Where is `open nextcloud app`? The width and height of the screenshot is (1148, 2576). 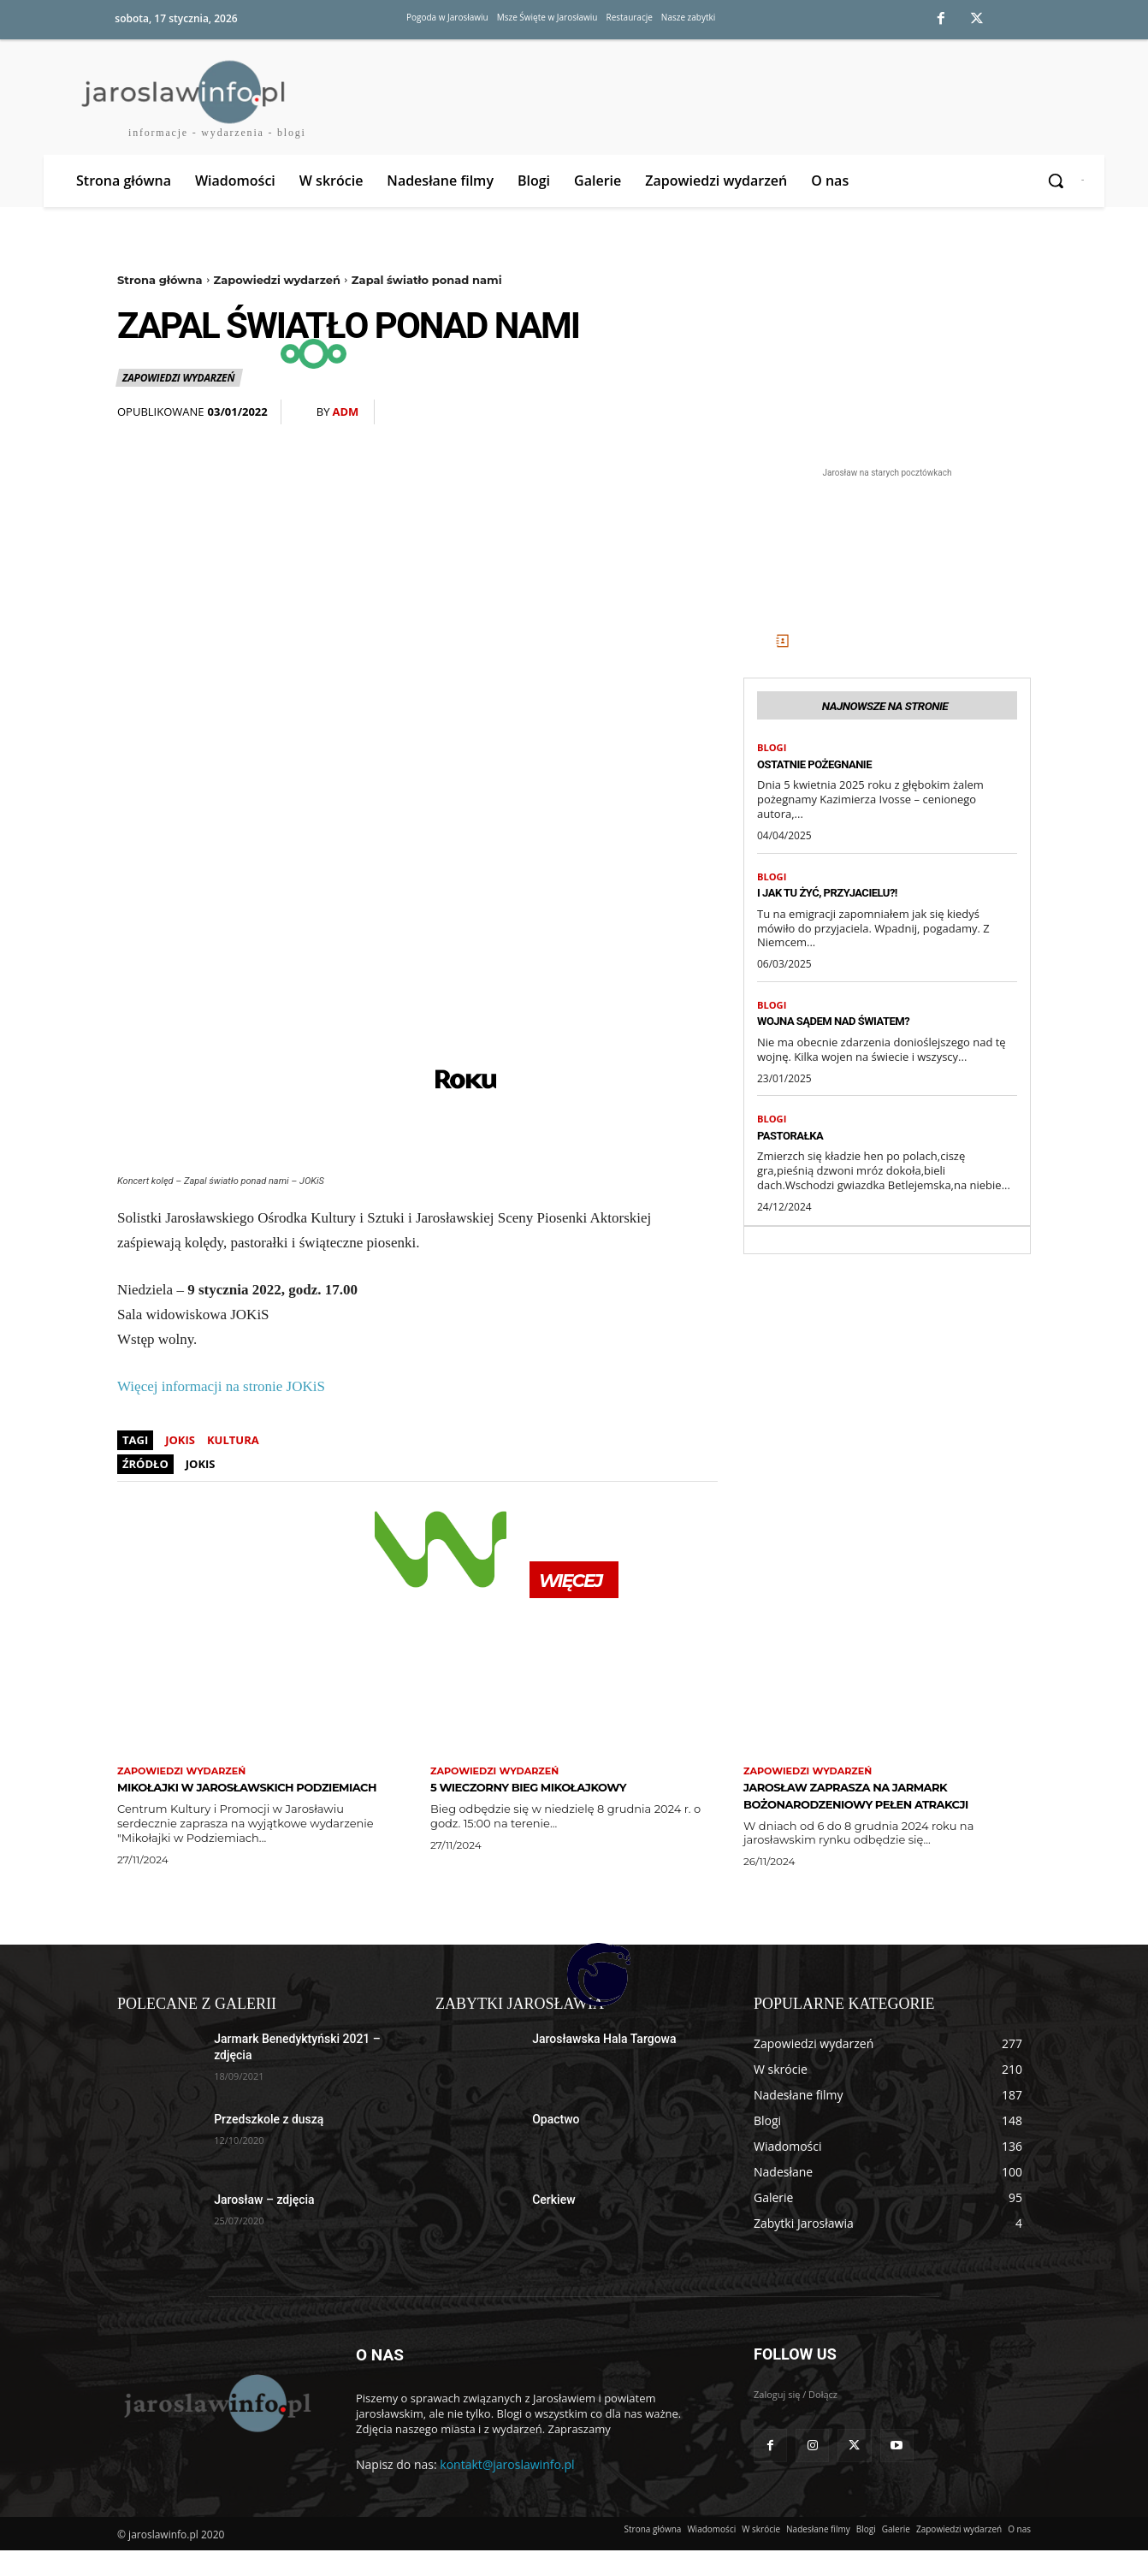
open nextcloud app is located at coordinates (313, 353).